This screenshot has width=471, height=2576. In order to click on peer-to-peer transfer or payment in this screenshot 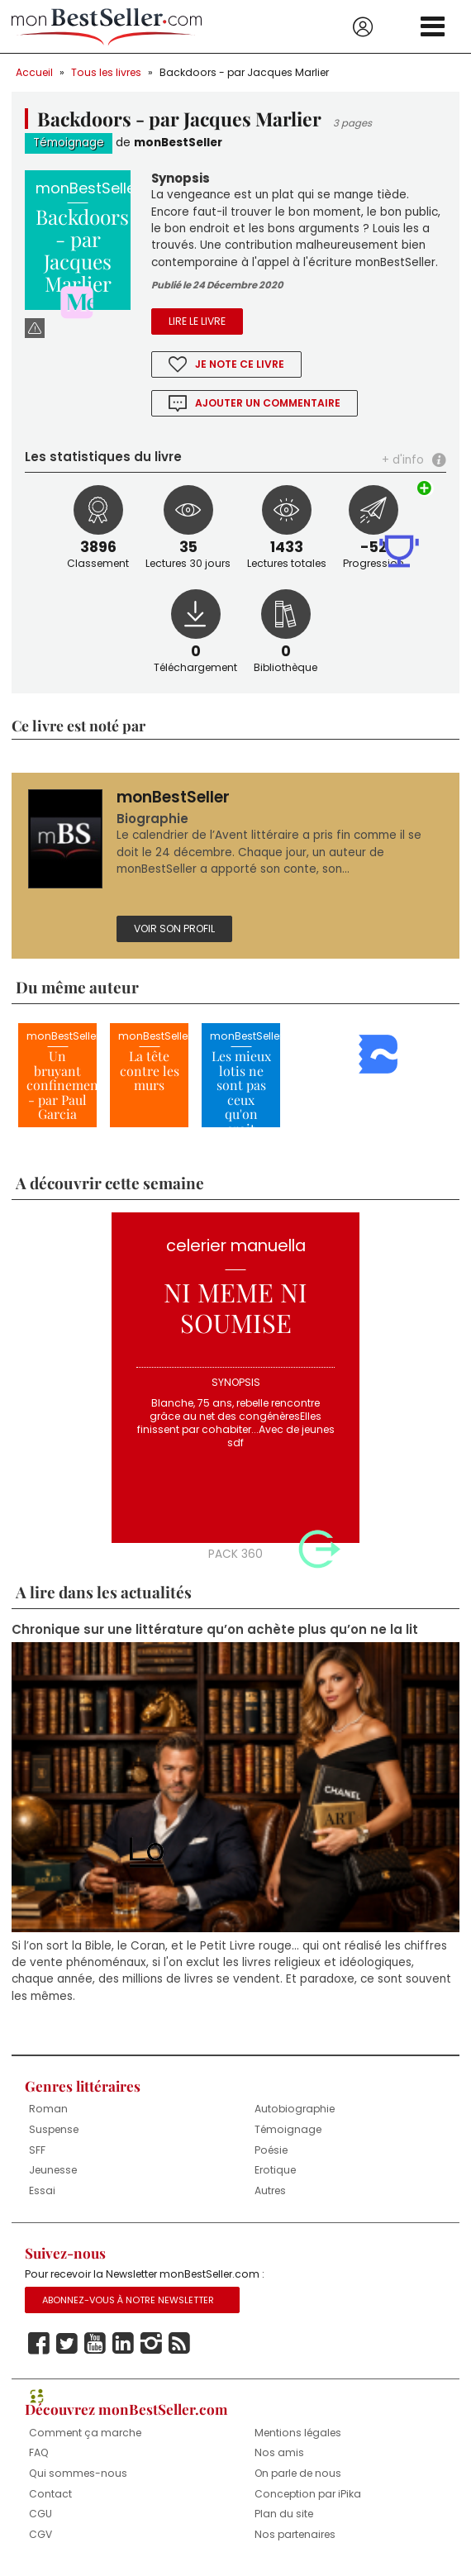, I will do `click(36, 2396)`.